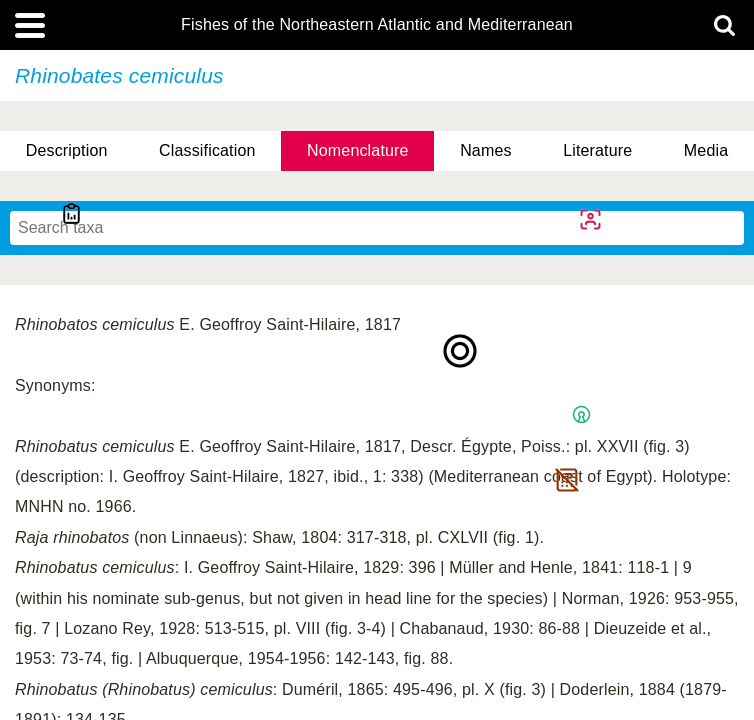  I want to click on view analytics report, so click(71, 213).